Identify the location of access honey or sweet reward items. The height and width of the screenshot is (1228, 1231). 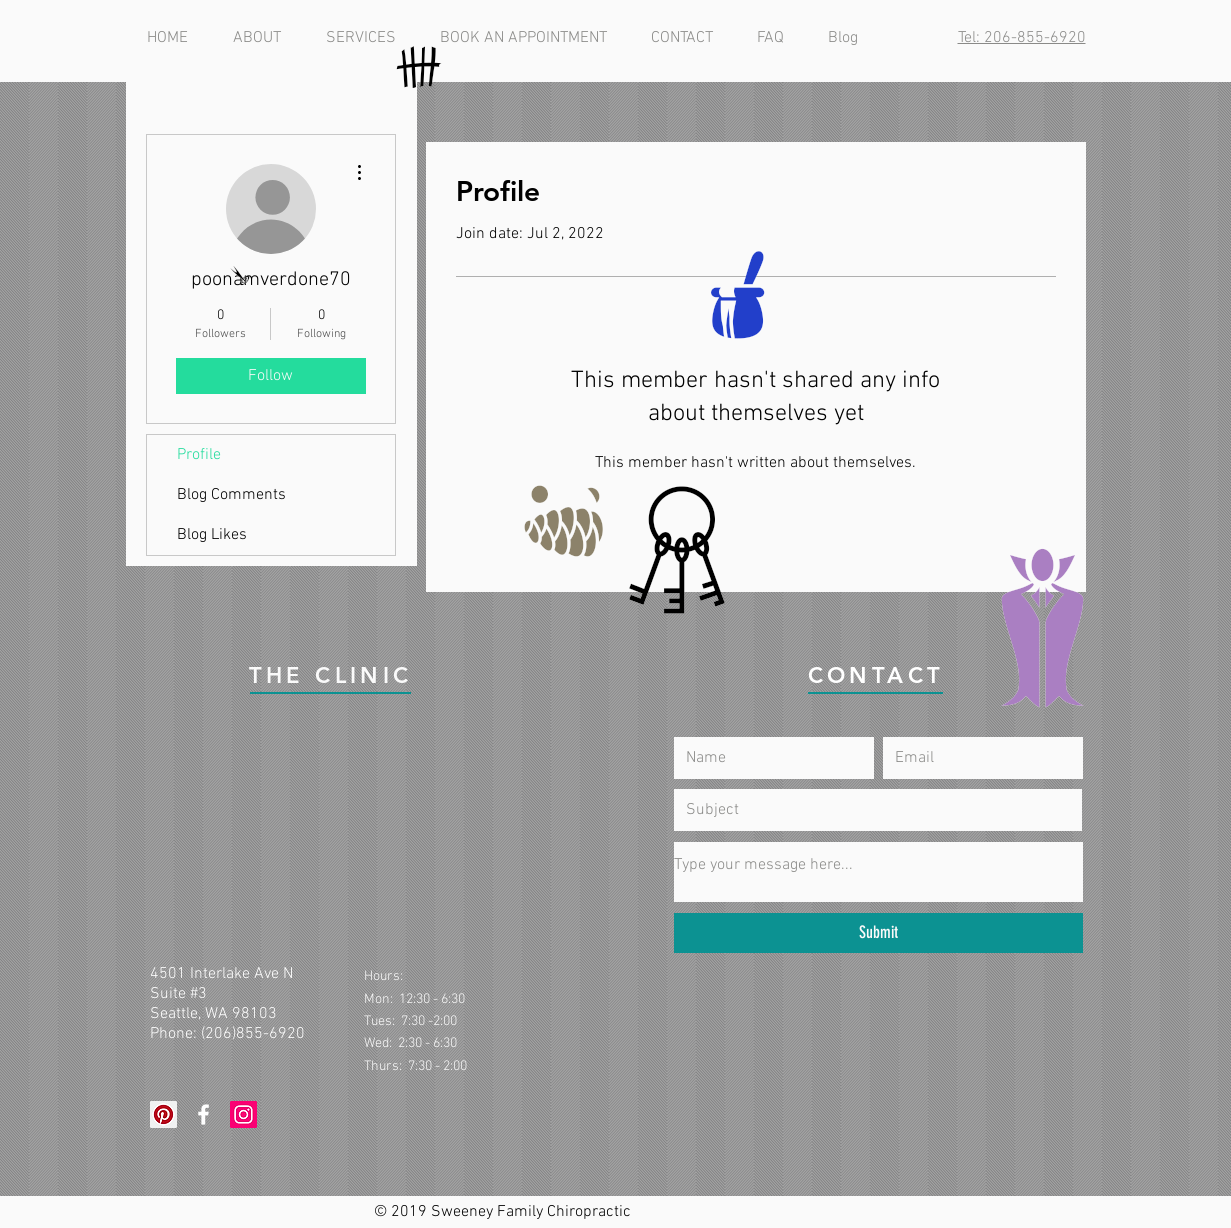
(739, 295).